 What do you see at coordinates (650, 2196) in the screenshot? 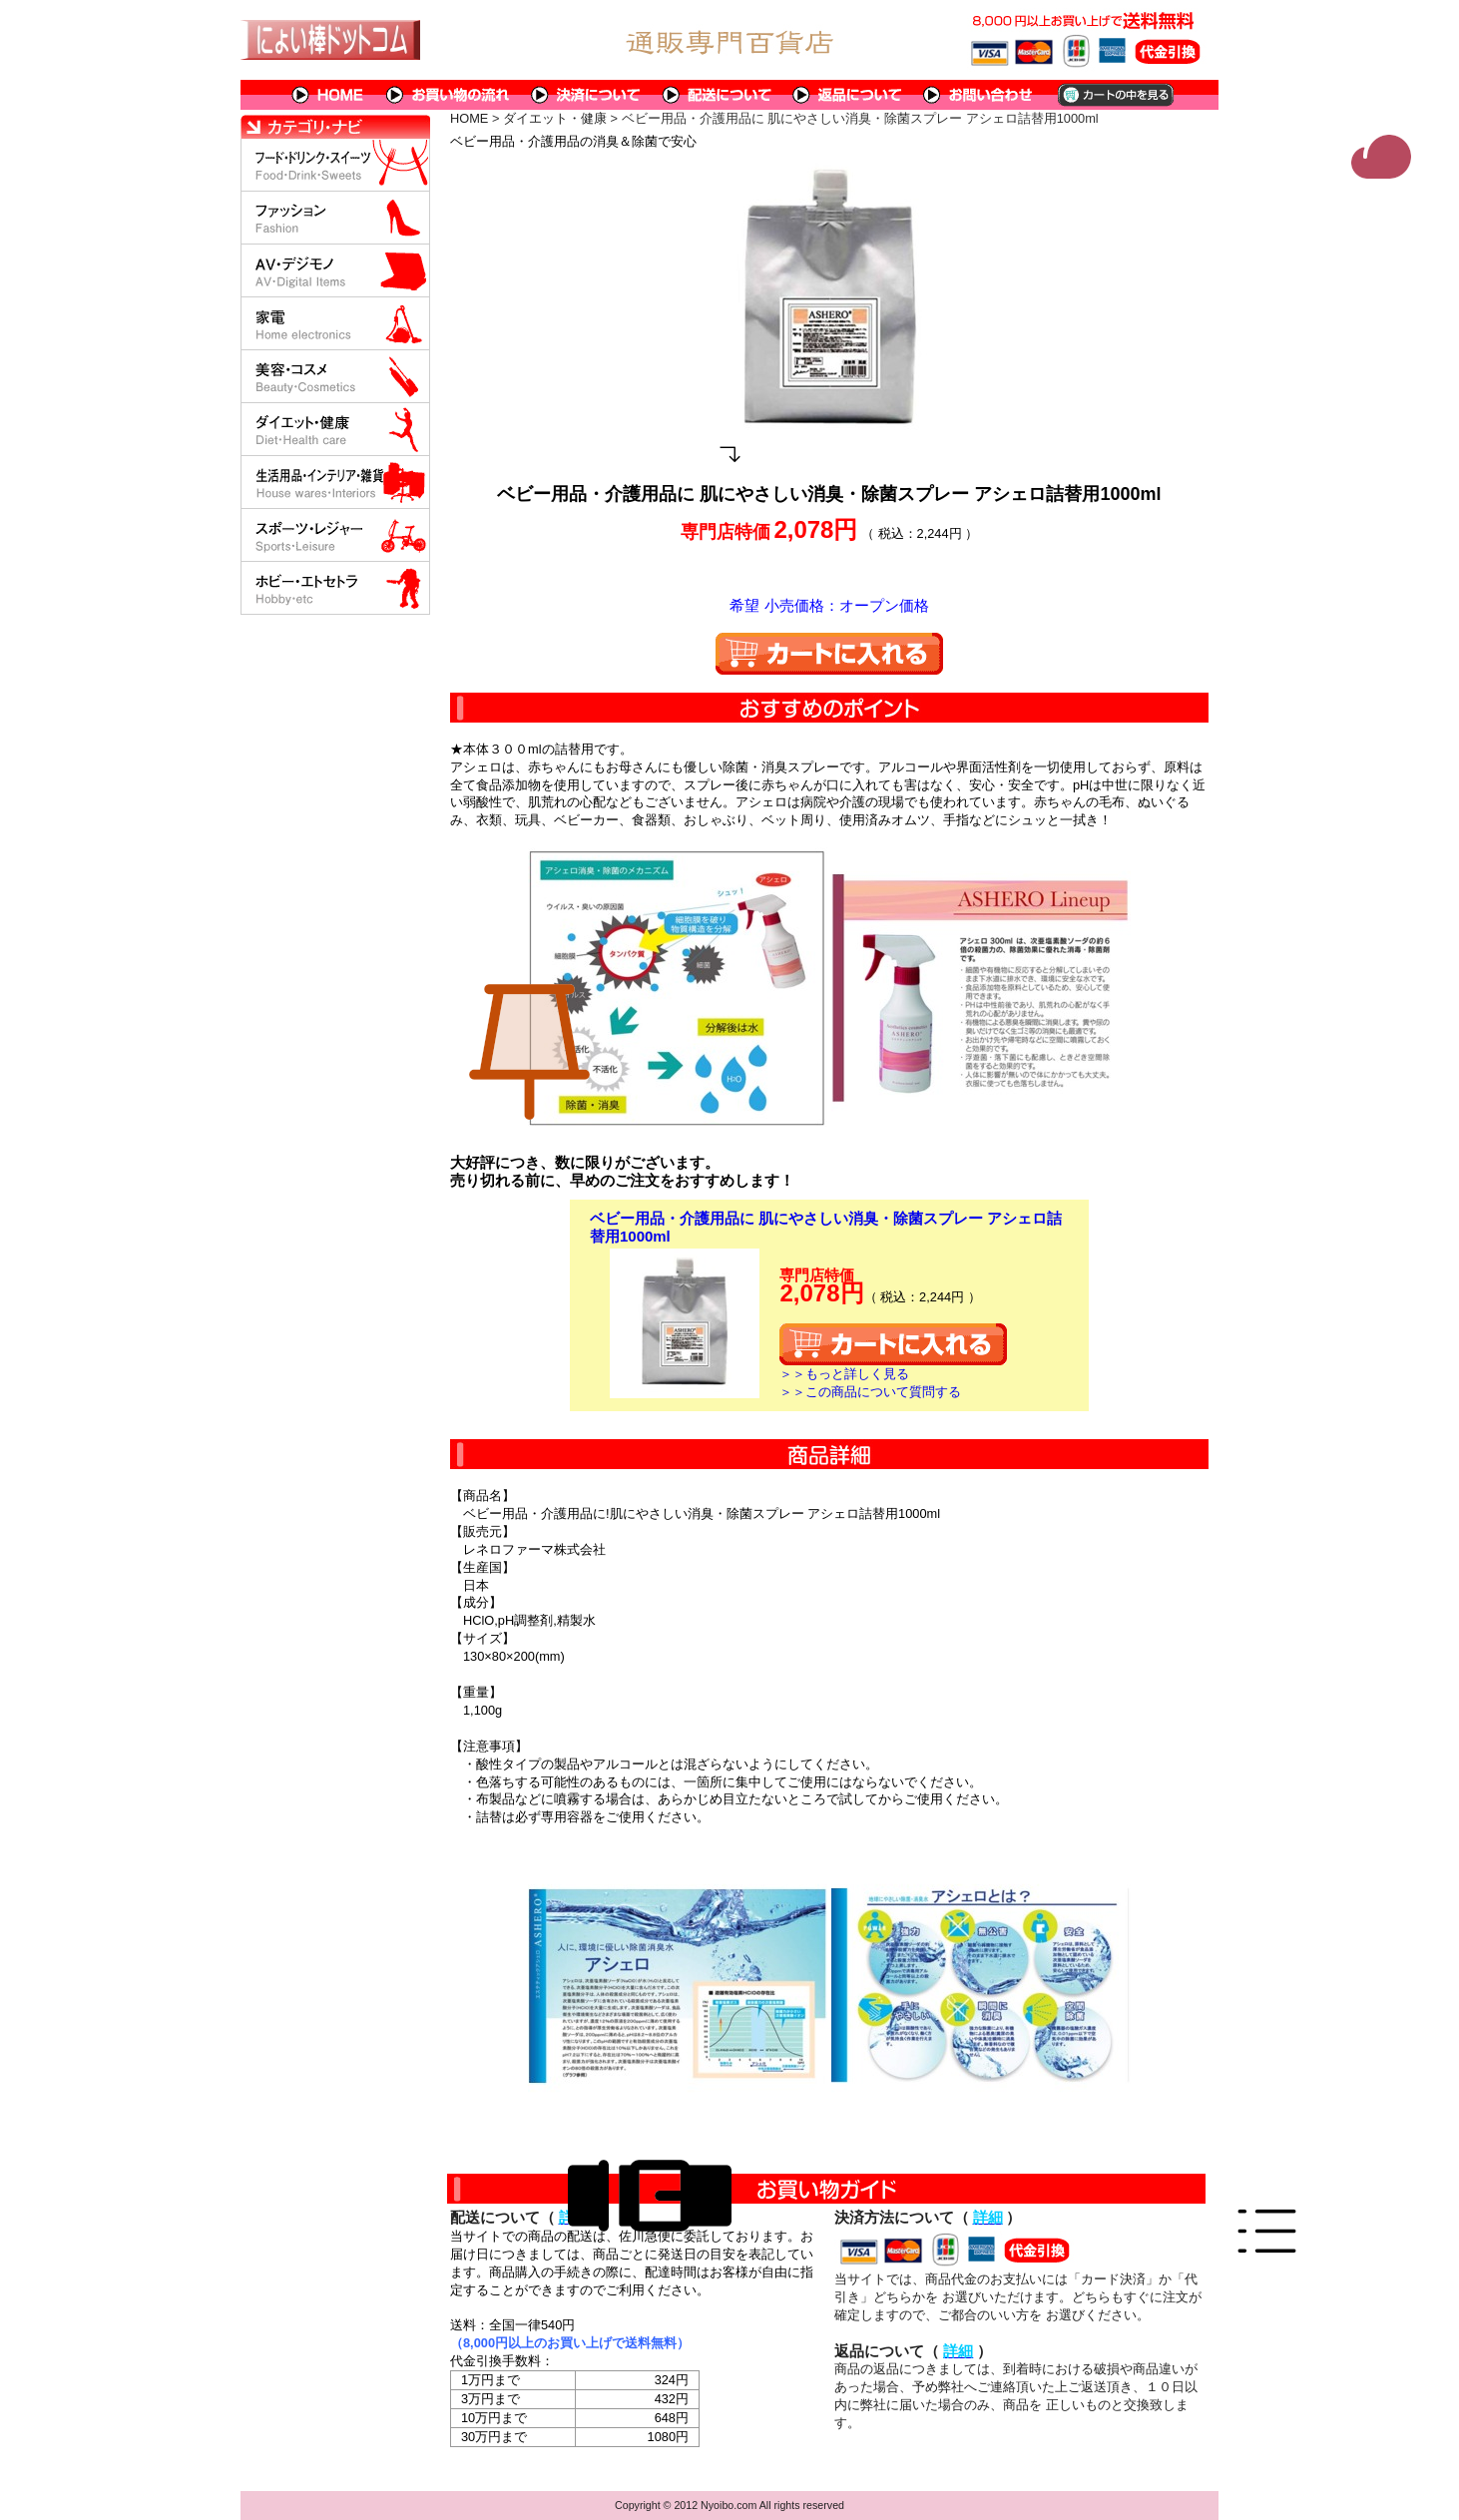
I see `access clothing or accessories settings` at bounding box center [650, 2196].